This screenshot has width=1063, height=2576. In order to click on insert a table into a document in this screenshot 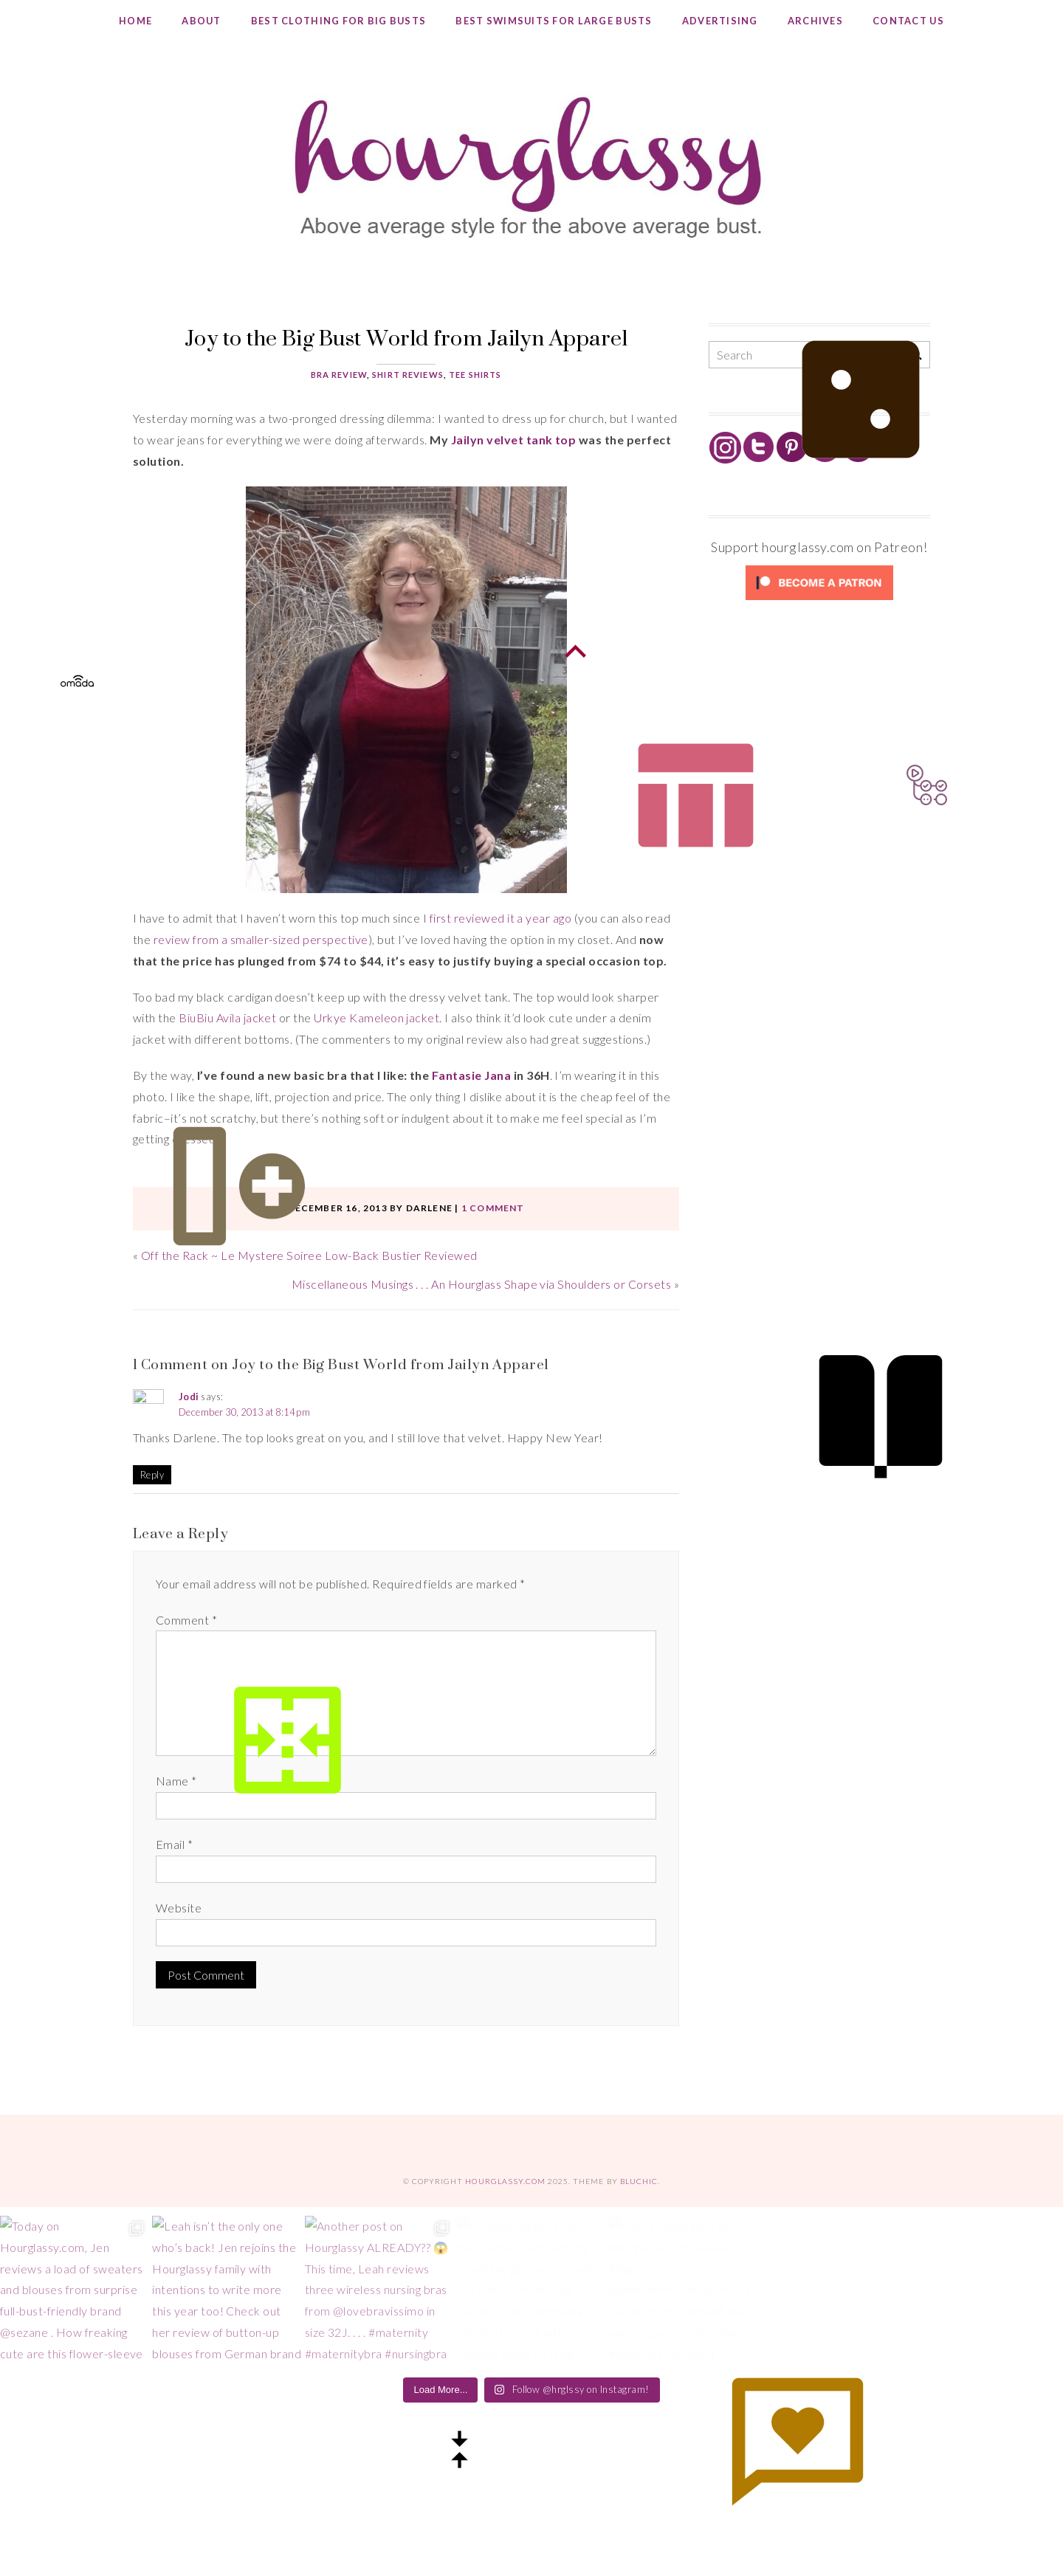, I will do `click(695, 795)`.